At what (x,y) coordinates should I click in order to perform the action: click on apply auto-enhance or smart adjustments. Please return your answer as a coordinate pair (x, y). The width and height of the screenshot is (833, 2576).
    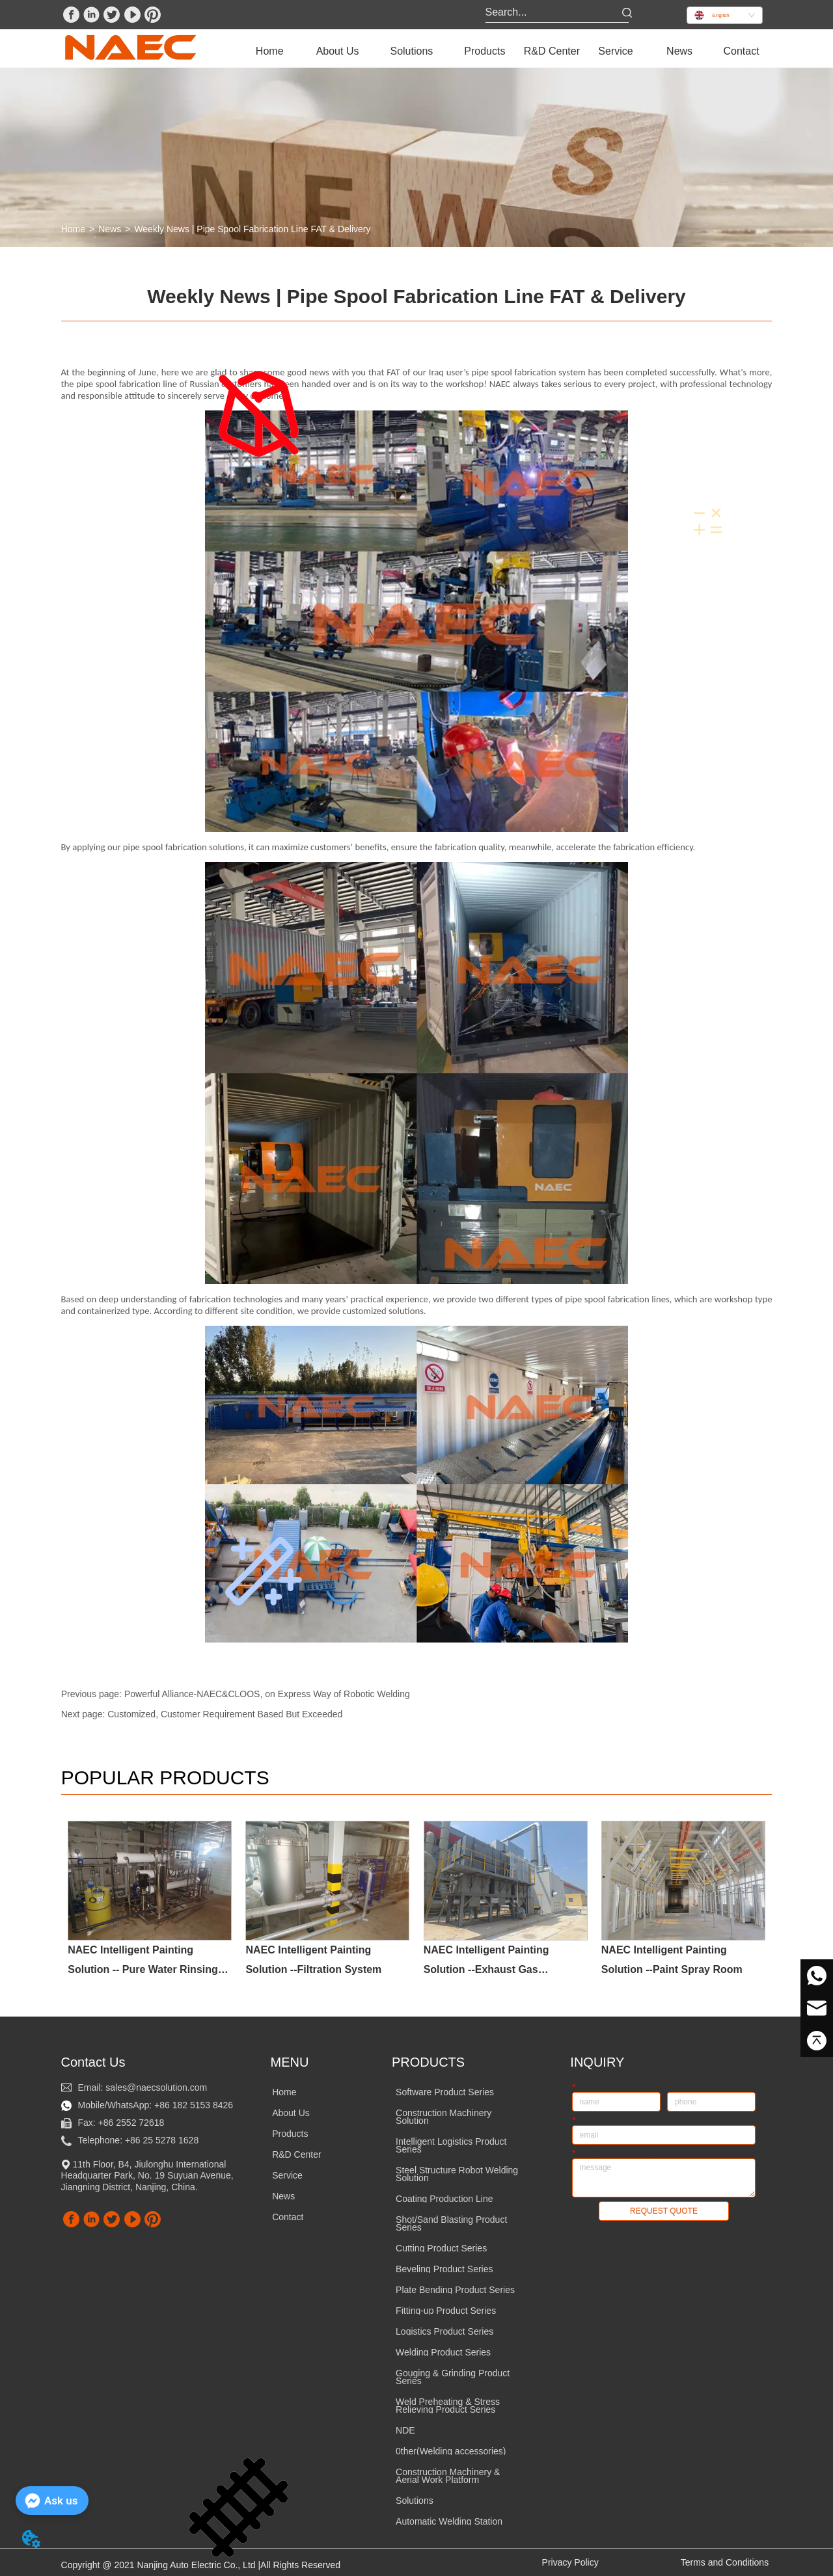
    Looking at the image, I should click on (259, 1571).